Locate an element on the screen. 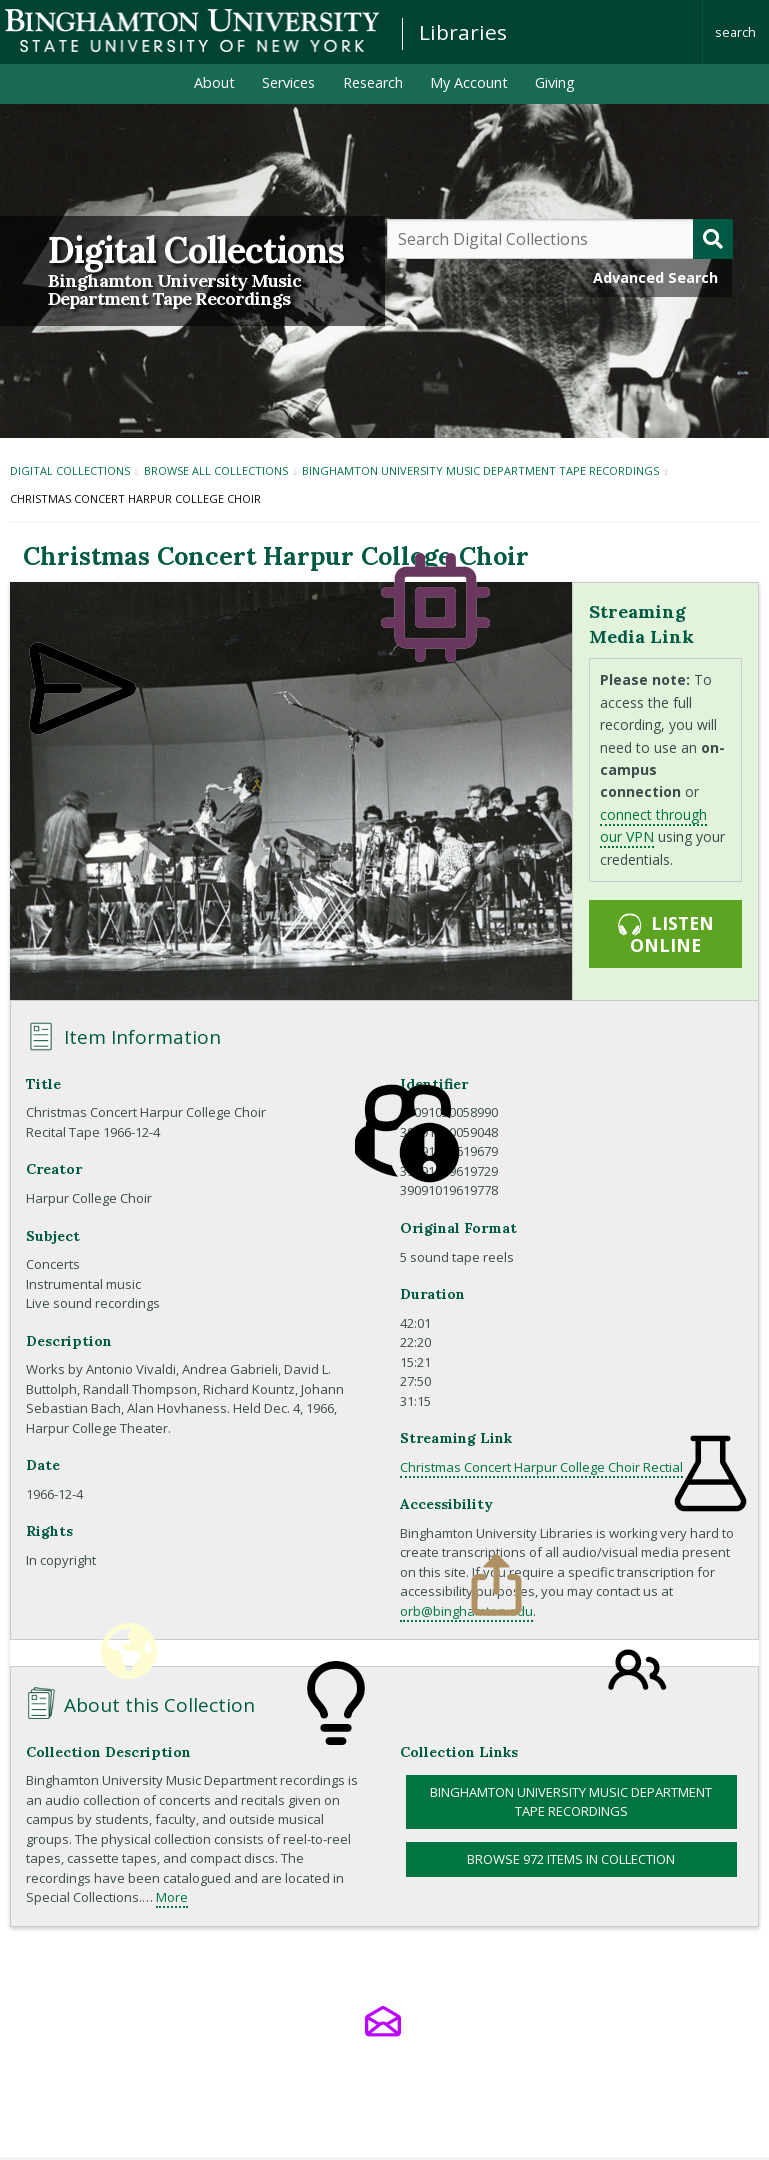 This screenshot has width=769, height=2160. view team members or collaborators is located at coordinates (637, 1671).